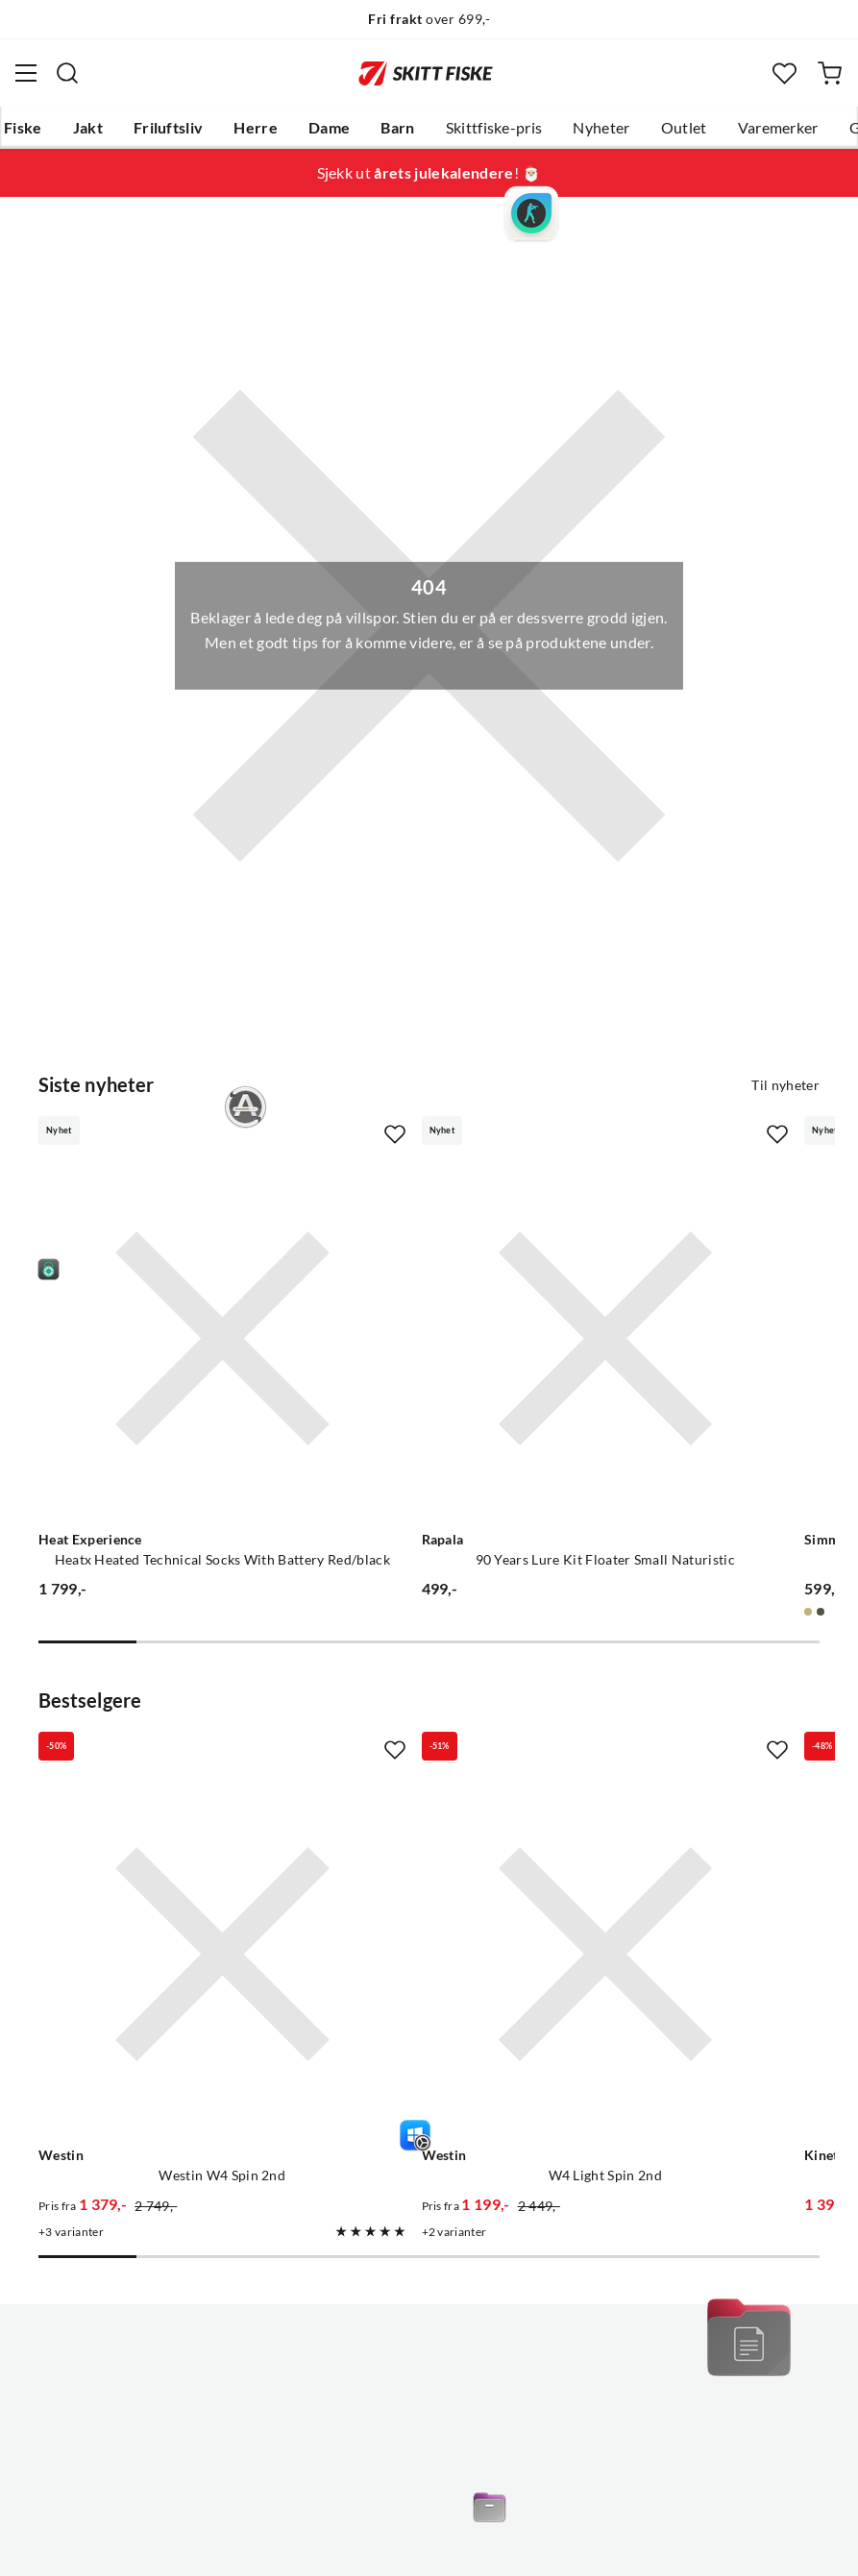 The width and height of the screenshot is (858, 2576). What do you see at coordinates (245, 1106) in the screenshot?
I see `open the software update manager` at bounding box center [245, 1106].